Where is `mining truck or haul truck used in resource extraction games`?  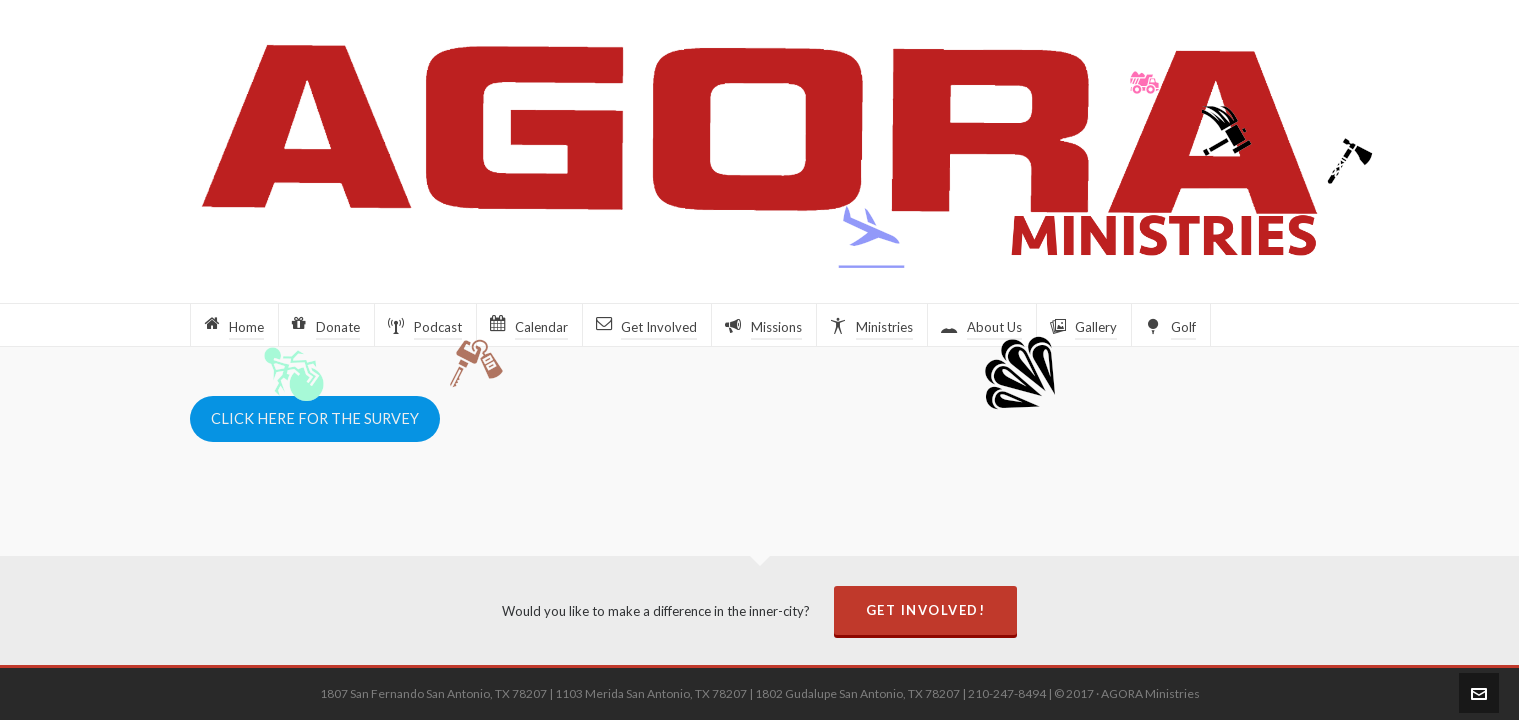 mining truck or haul truck used in resource extraction games is located at coordinates (1144, 82).